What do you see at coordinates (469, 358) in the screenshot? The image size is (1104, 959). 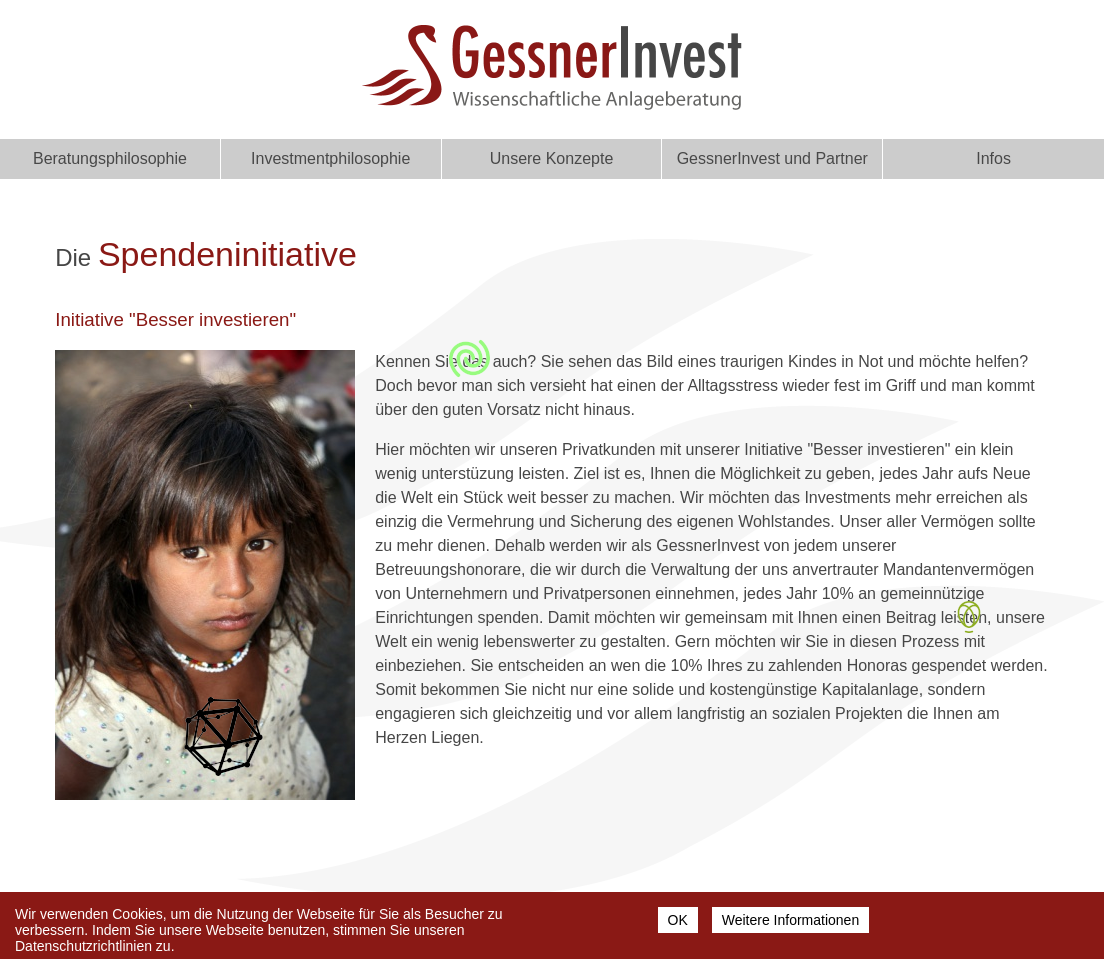 I see `lucide icon library logo` at bounding box center [469, 358].